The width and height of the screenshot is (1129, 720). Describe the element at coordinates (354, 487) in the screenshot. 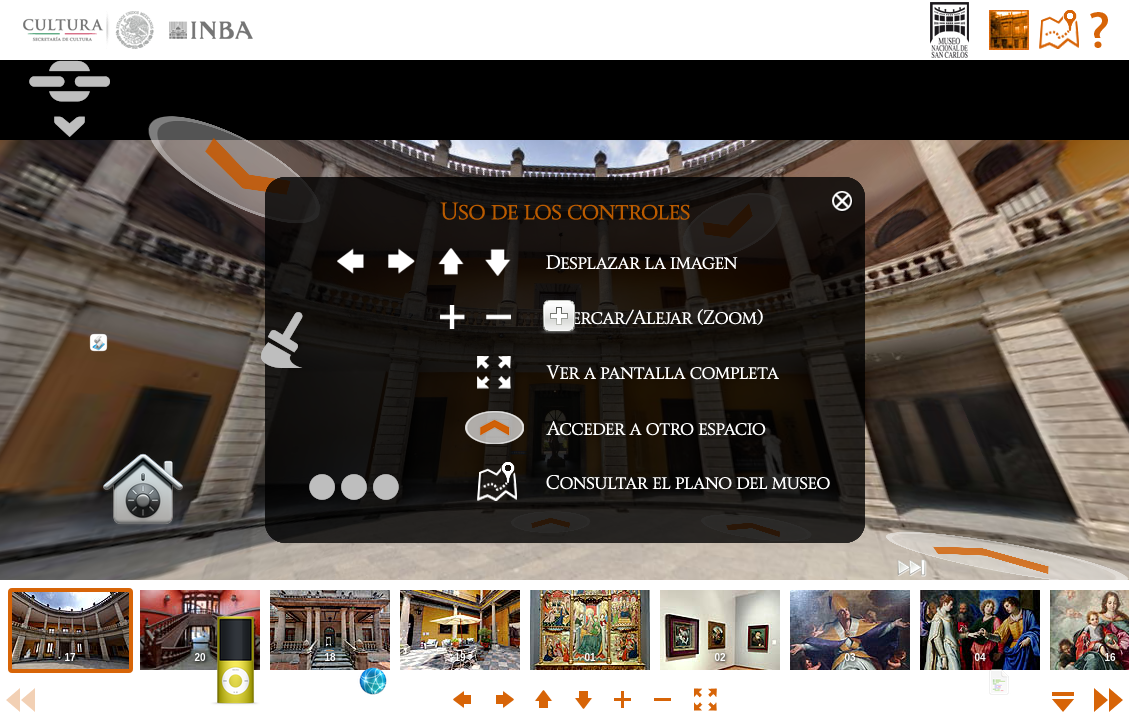

I see `content is loading` at that location.